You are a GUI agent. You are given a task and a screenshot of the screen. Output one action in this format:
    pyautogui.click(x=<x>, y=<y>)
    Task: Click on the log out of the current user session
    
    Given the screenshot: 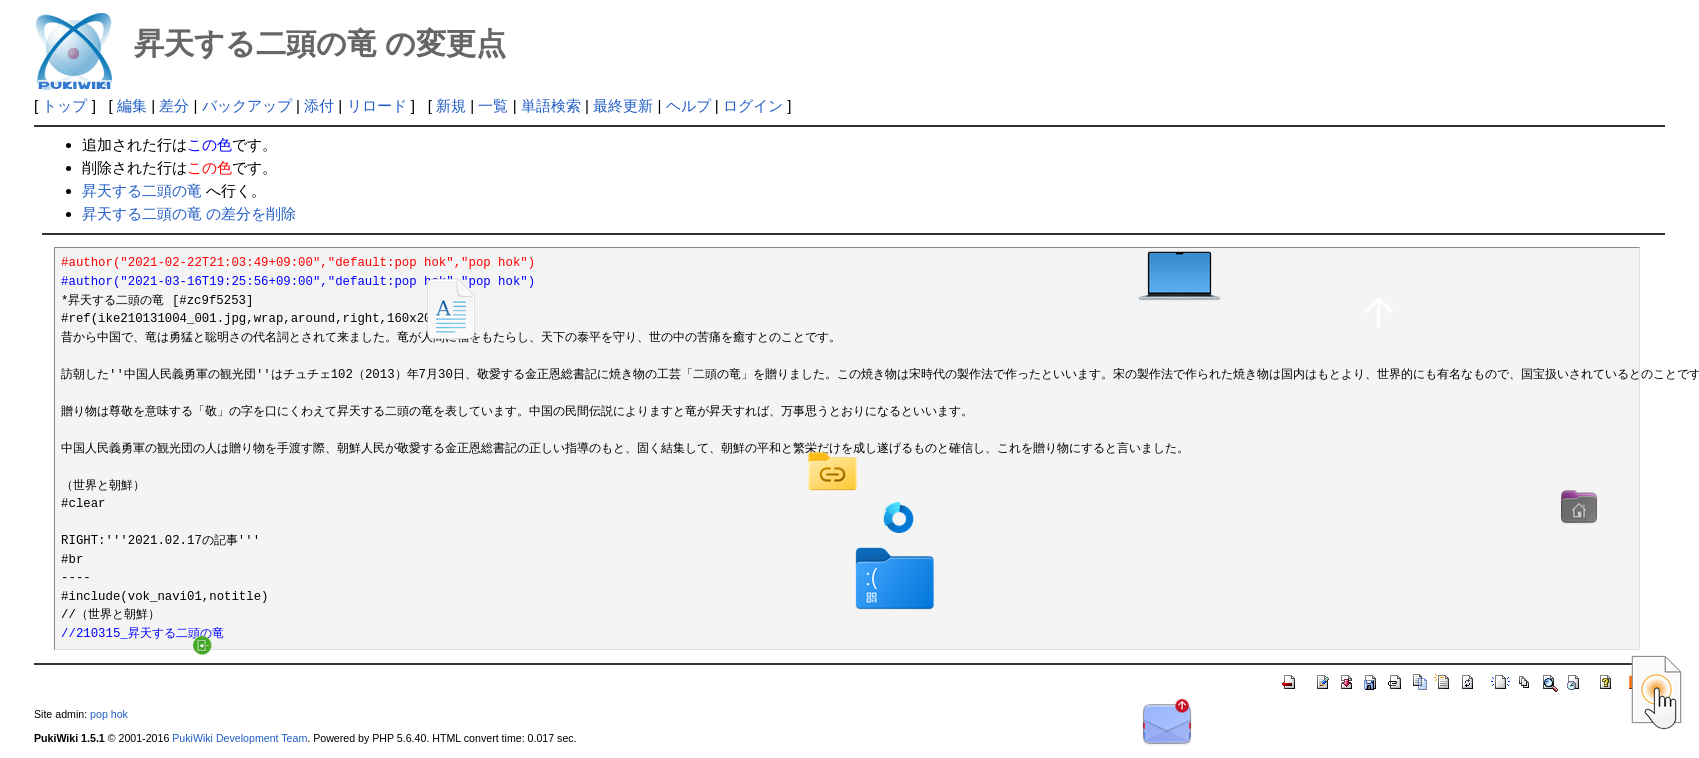 What is the action you would take?
    pyautogui.click(x=202, y=645)
    